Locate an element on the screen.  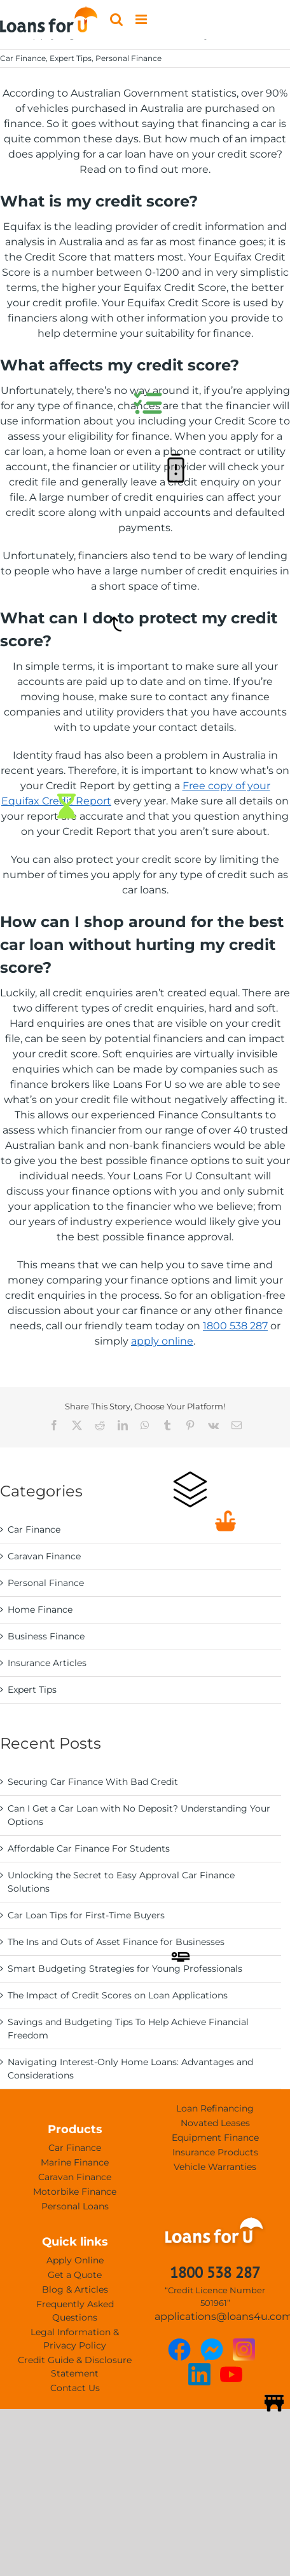
view layers or stacked items is located at coordinates (190, 1489).